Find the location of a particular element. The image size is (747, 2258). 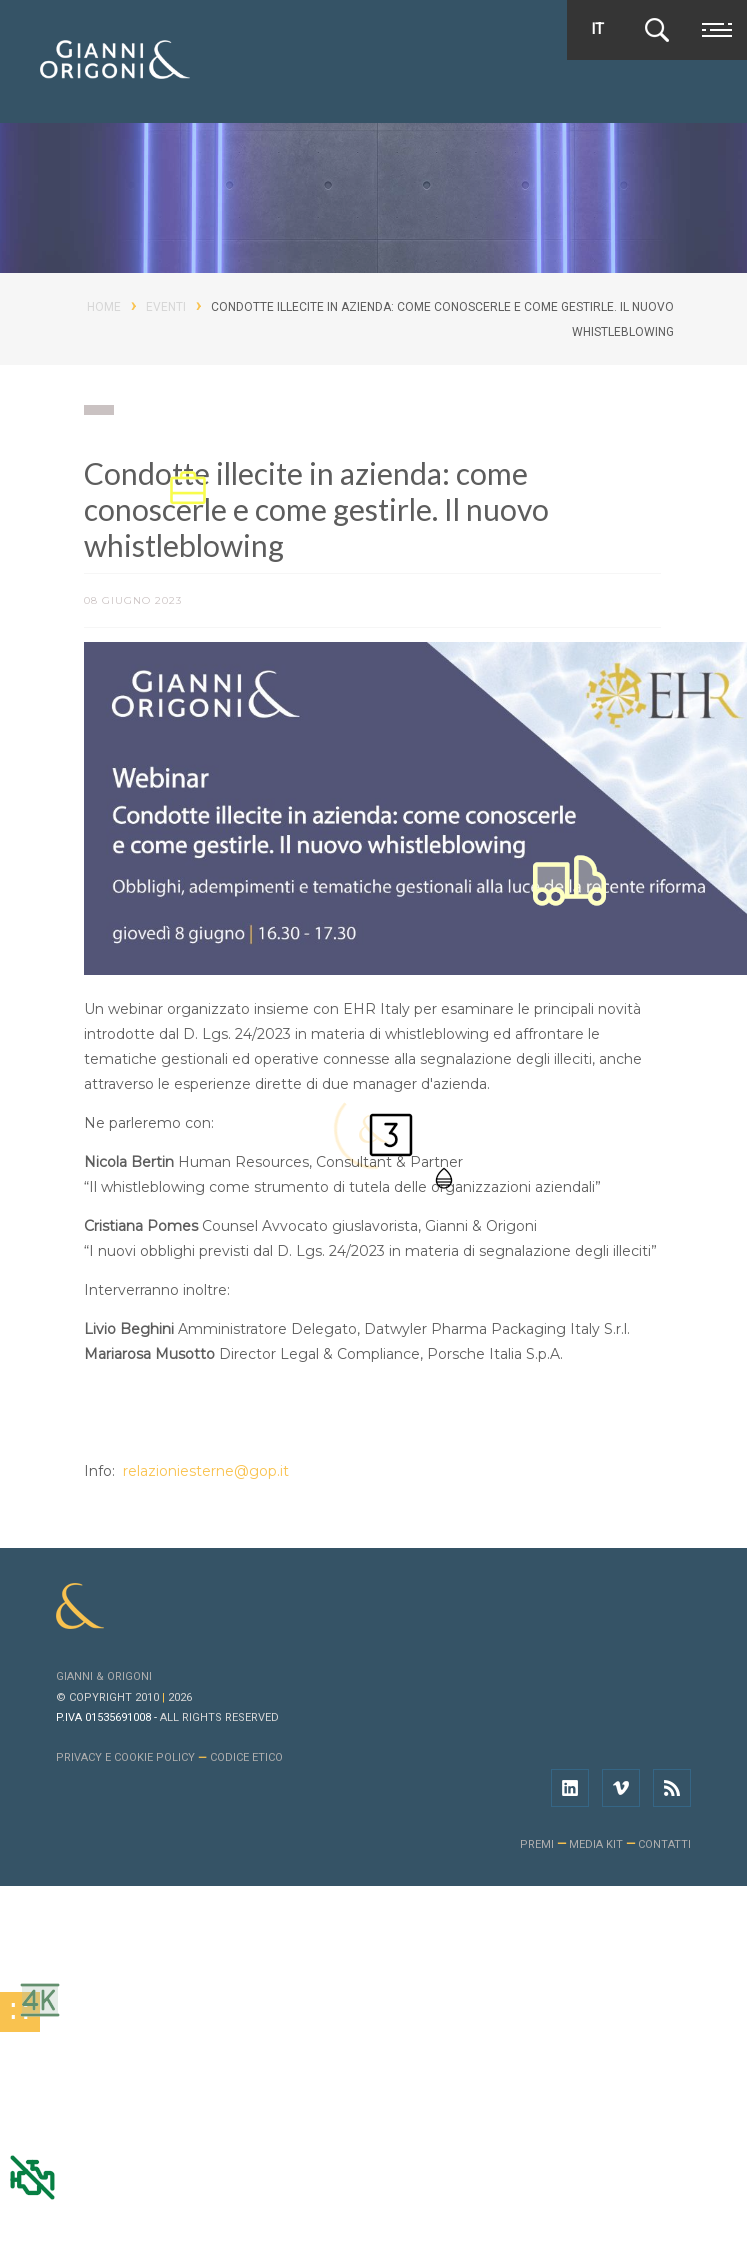

engine disabled or turned off is located at coordinates (32, 2177).